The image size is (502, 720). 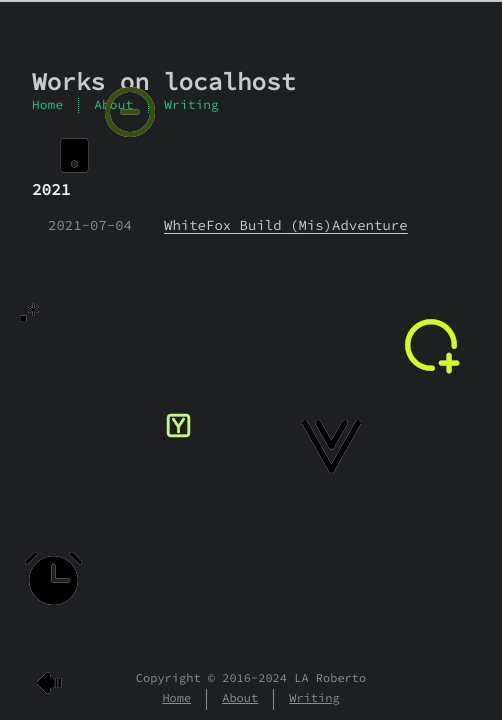 What do you see at coordinates (53, 578) in the screenshot?
I see `set or view alarms` at bounding box center [53, 578].